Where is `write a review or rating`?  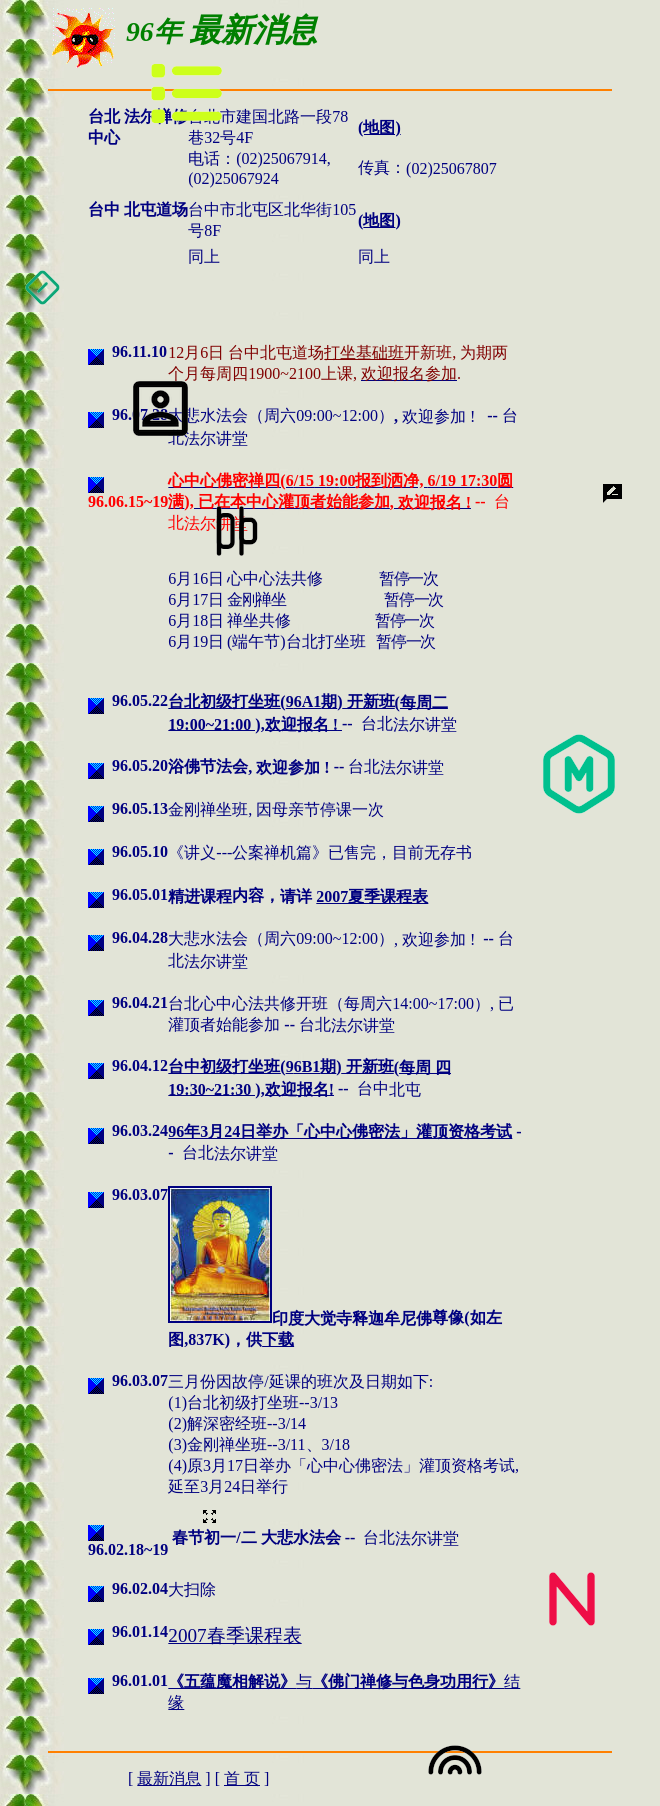 write a review or rating is located at coordinates (612, 493).